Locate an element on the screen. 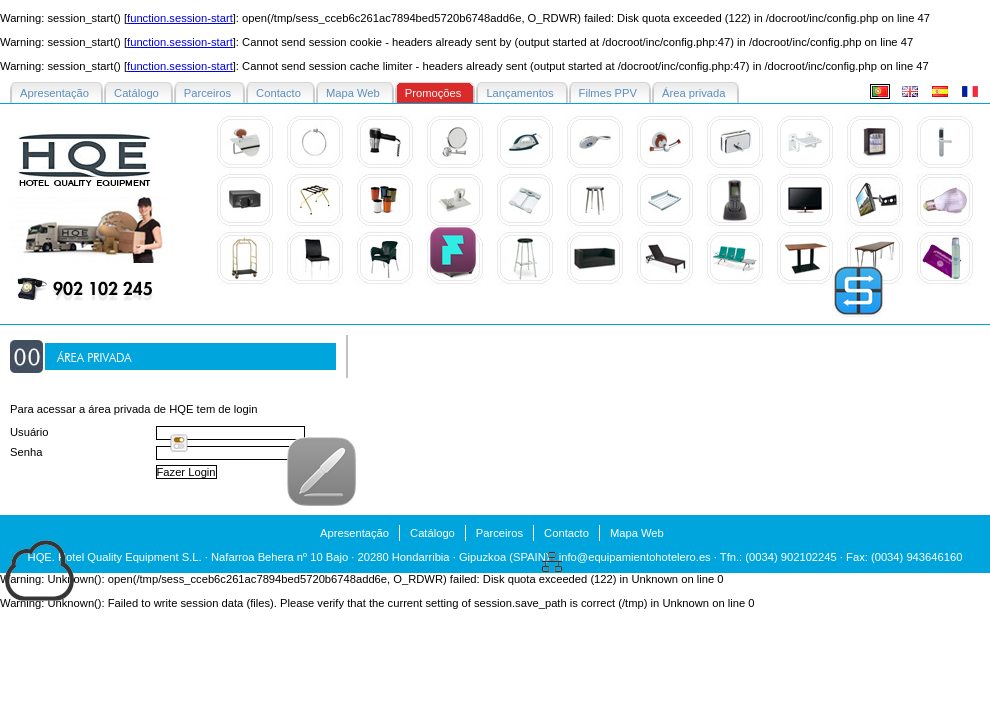  configure windows file sharing settings is located at coordinates (858, 291).